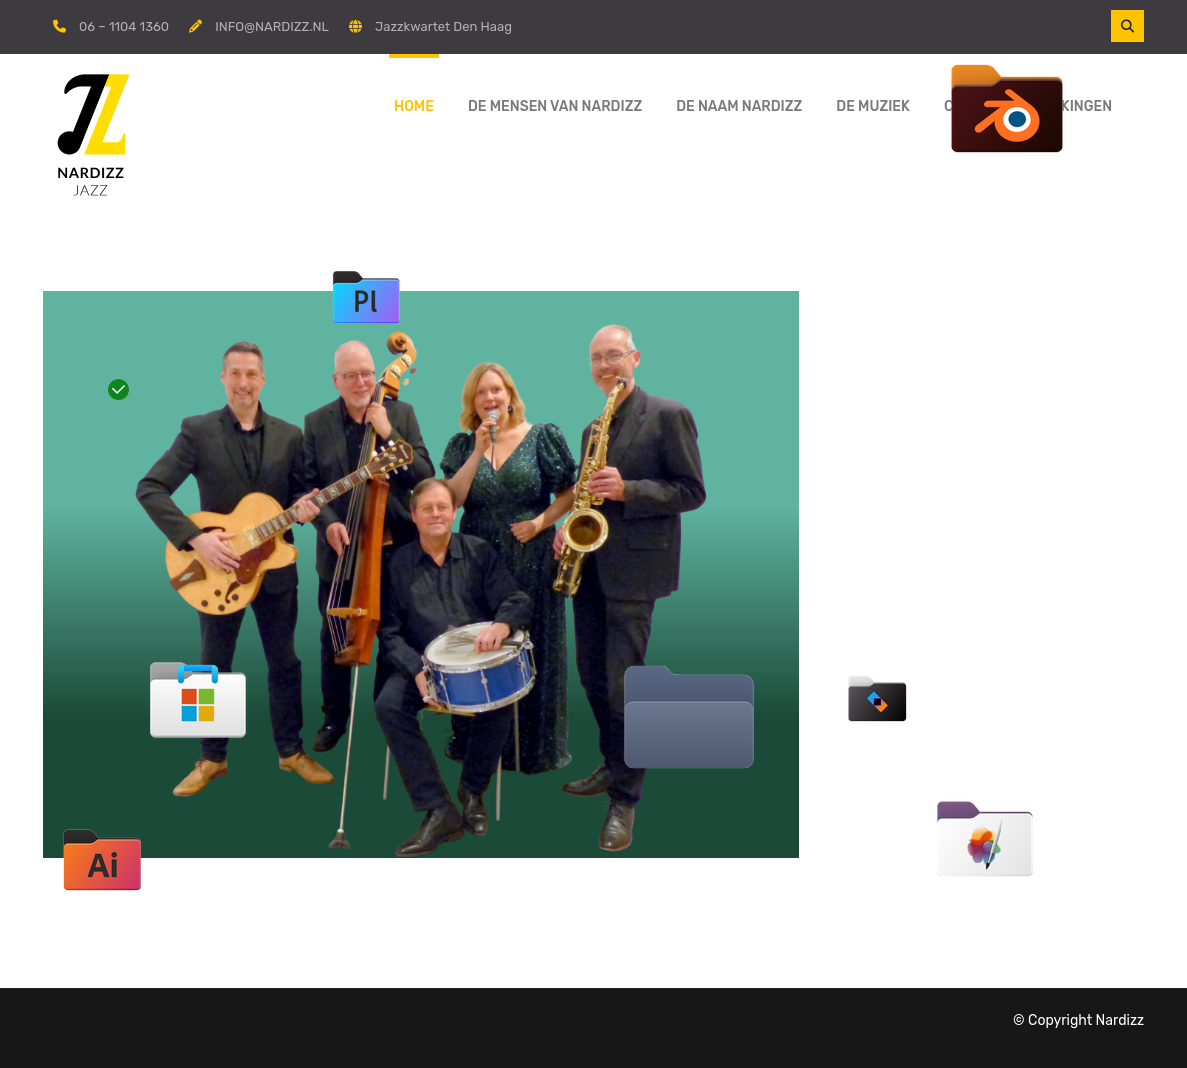 This screenshot has width=1187, height=1068. What do you see at coordinates (366, 299) in the screenshot?
I see `open folder containing Adobe Prelude project files` at bounding box center [366, 299].